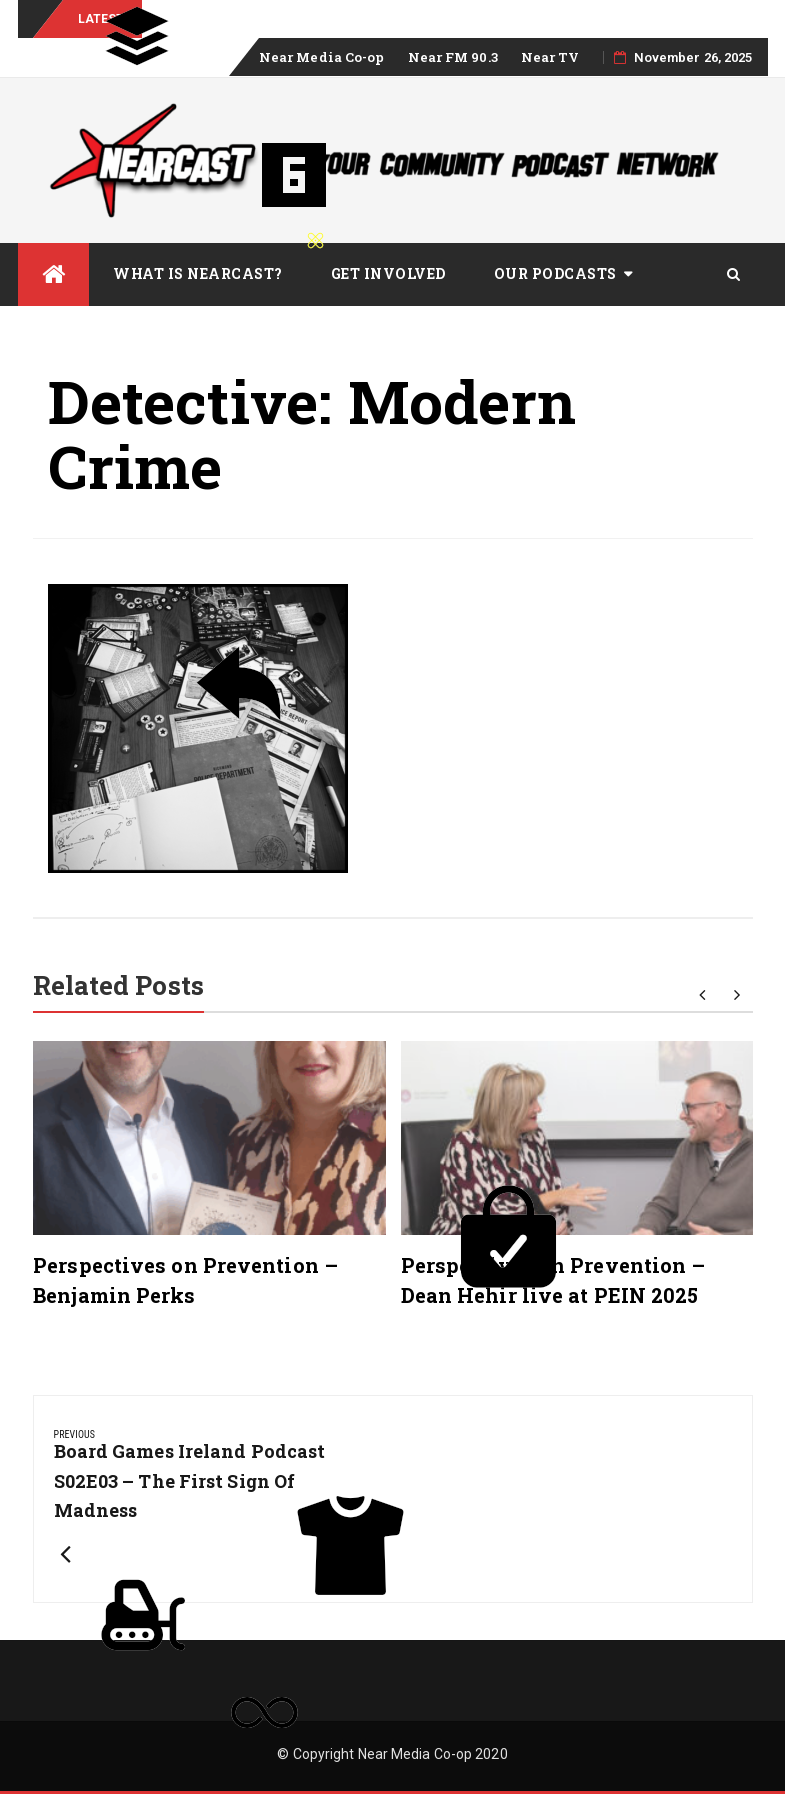 The width and height of the screenshot is (785, 1794). Describe the element at coordinates (141, 1615) in the screenshot. I see `indicates snow removal services active` at that location.